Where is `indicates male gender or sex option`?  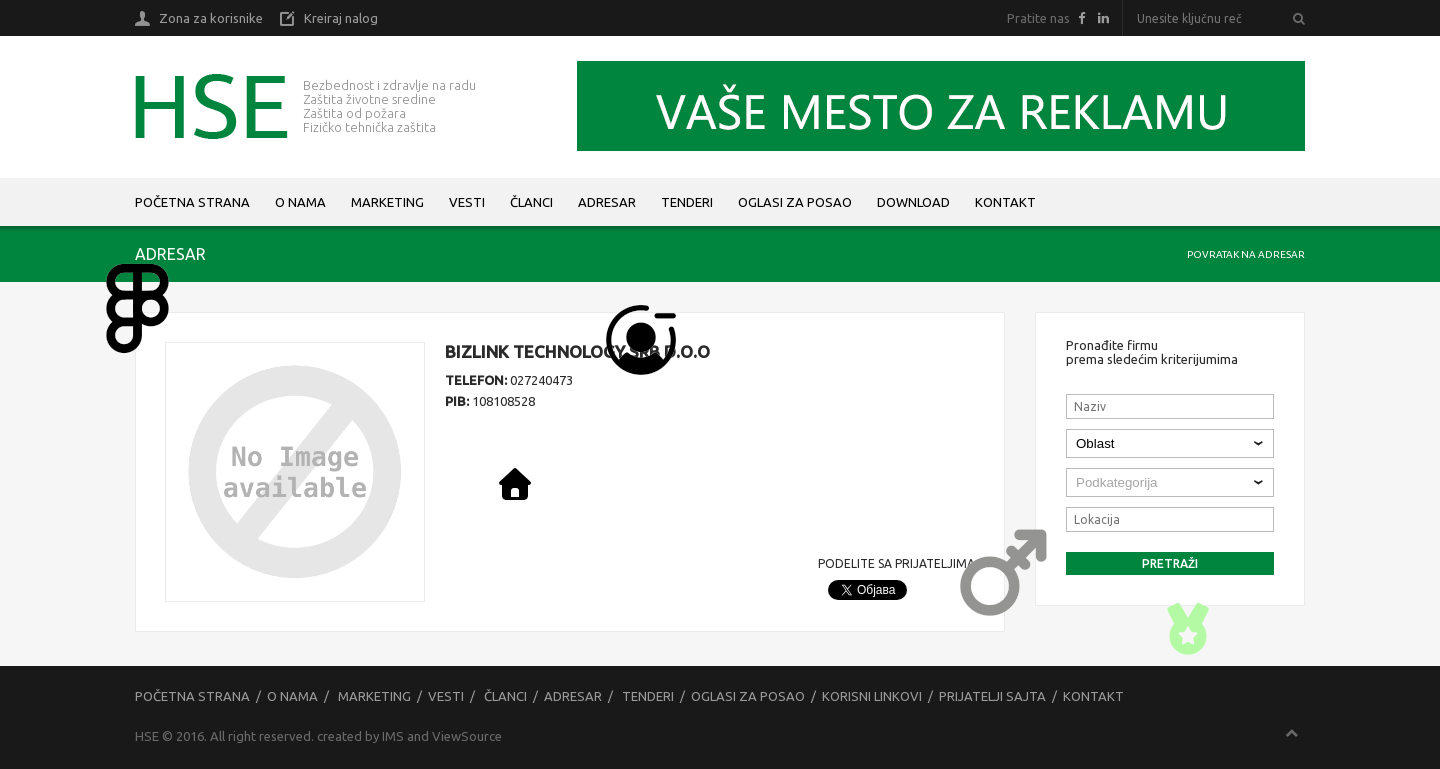 indicates male gender or sex option is located at coordinates (998, 578).